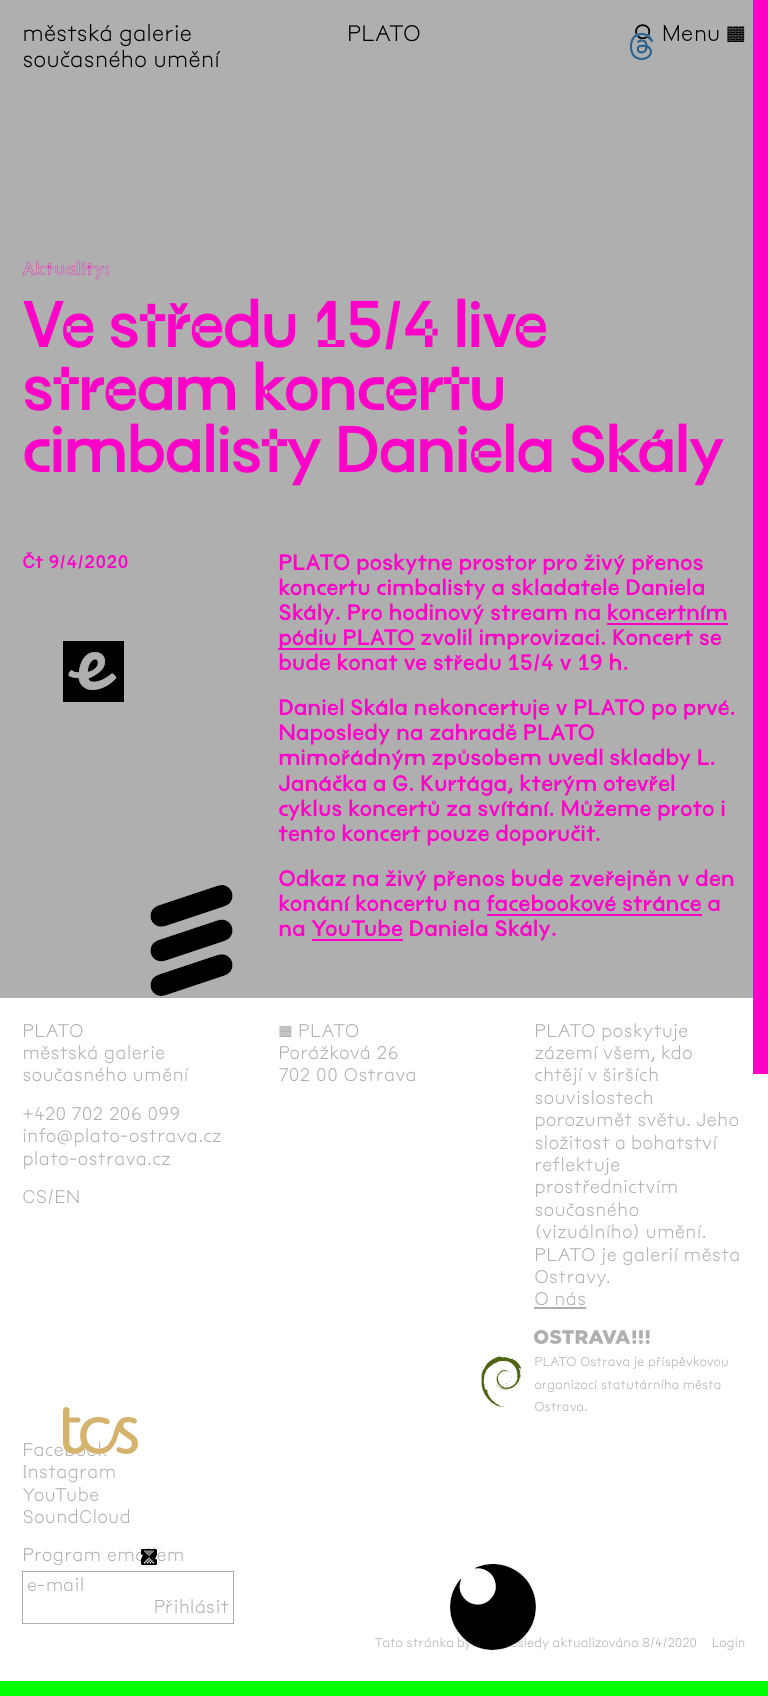 The height and width of the screenshot is (1696, 768). What do you see at coordinates (501, 1381) in the screenshot?
I see `debian linux operating system logo` at bounding box center [501, 1381].